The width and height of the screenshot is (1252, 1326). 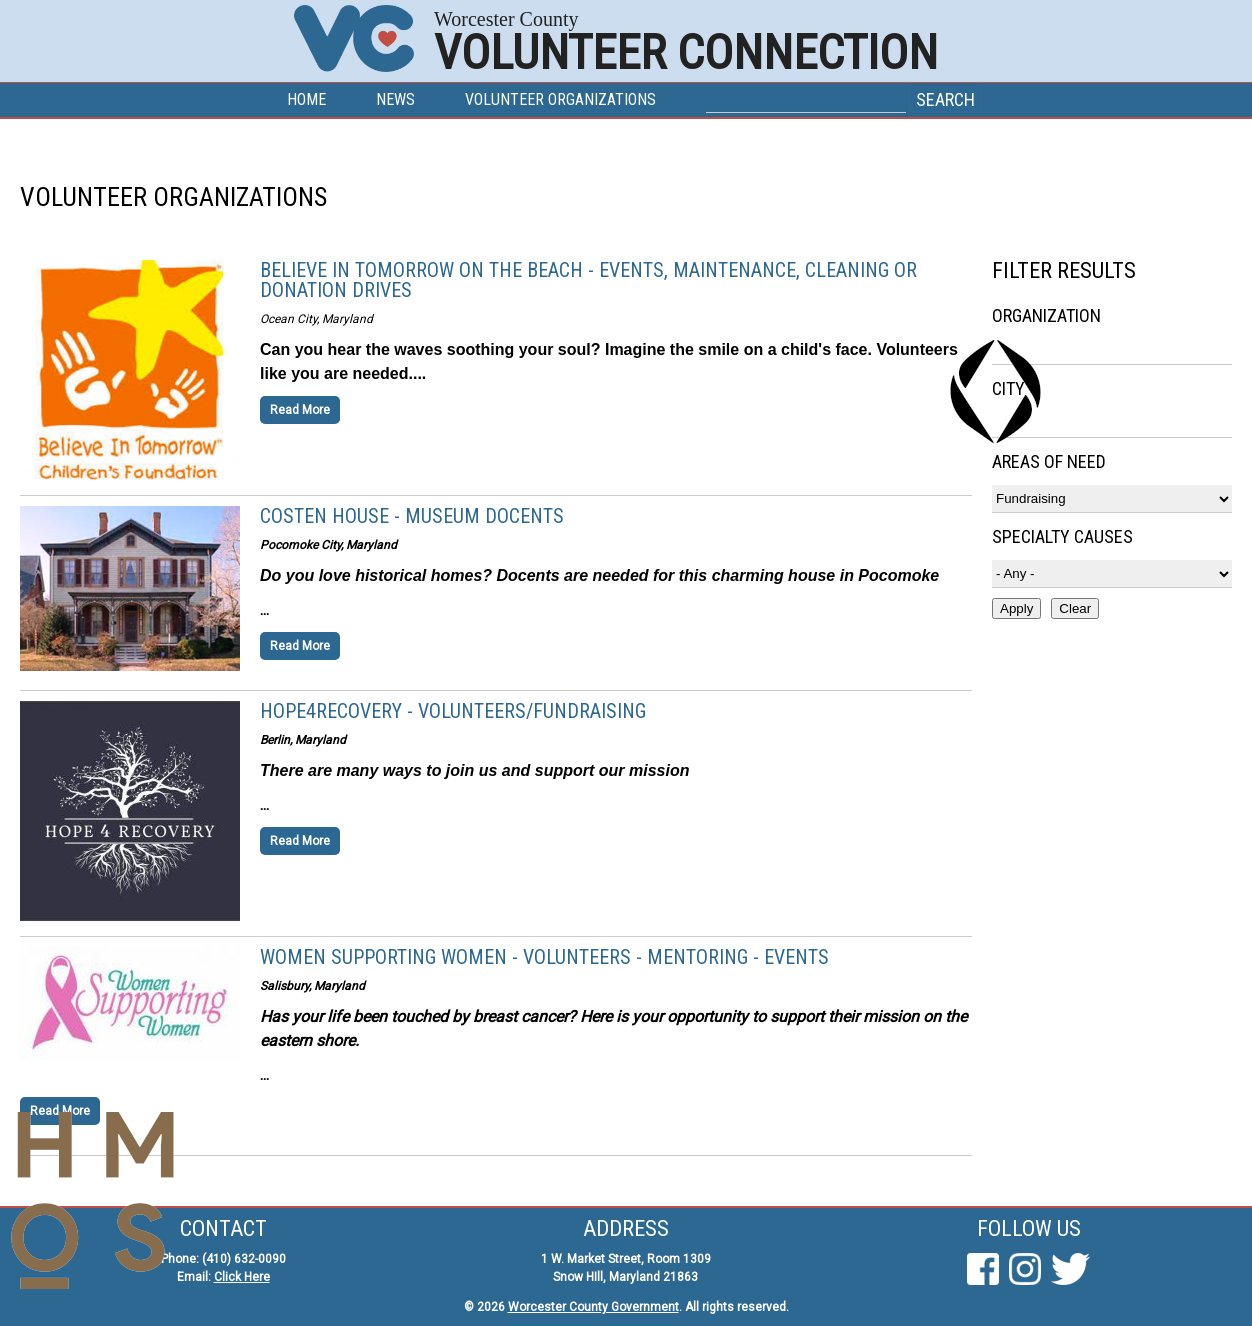 I want to click on harmonyos operating system logo, so click(x=92, y=1200).